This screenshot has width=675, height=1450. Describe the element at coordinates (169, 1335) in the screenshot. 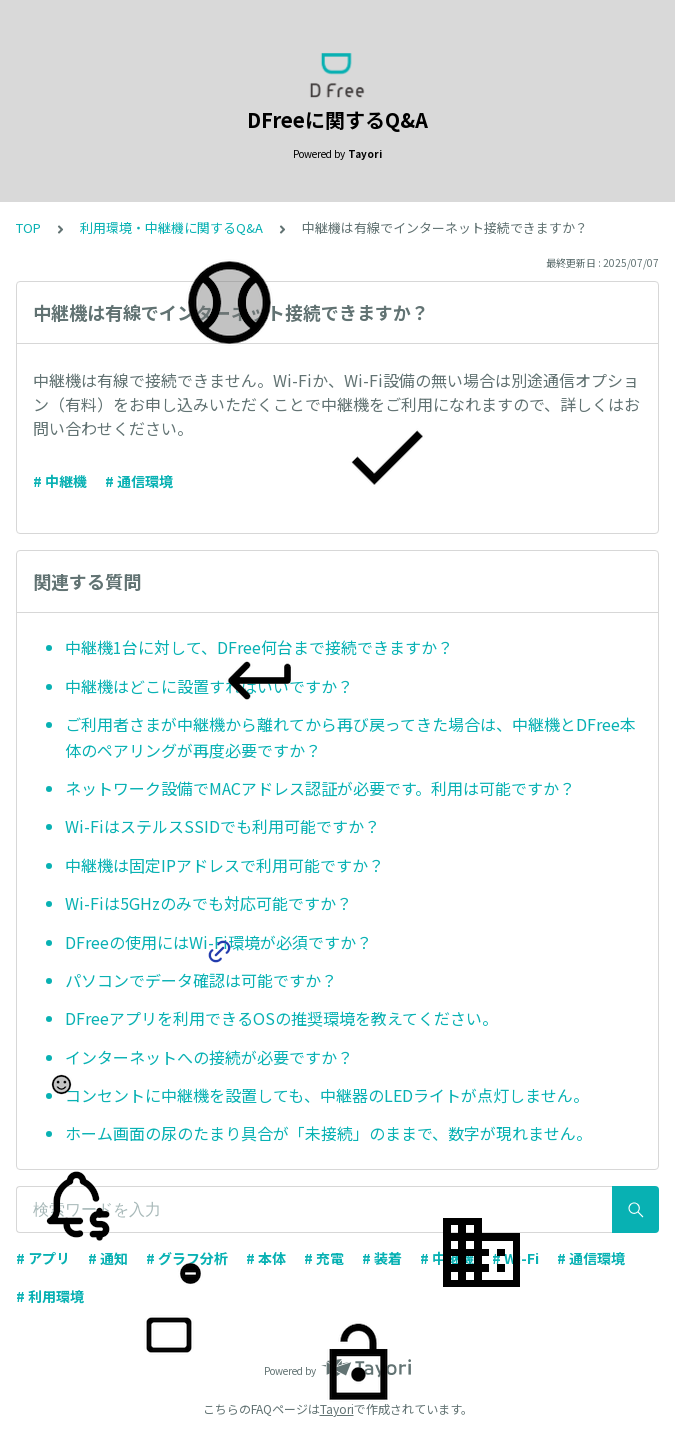

I see `crop image to landscape orientation` at that location.